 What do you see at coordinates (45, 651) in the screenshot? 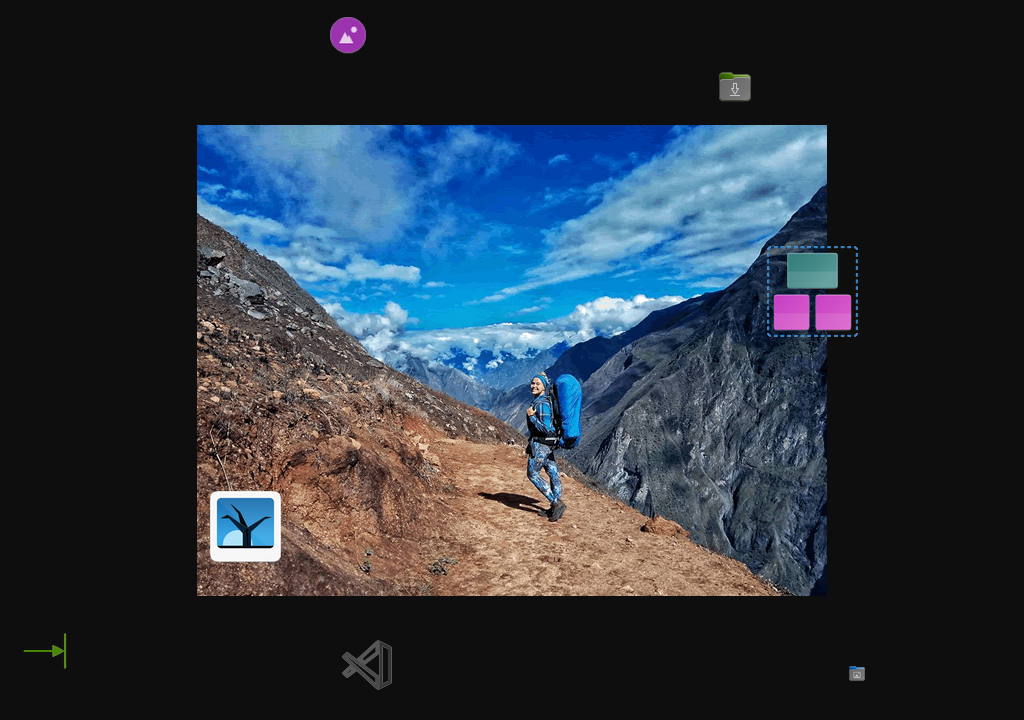
I see `jump to the last item in a list` at bounding box center [45, 651].